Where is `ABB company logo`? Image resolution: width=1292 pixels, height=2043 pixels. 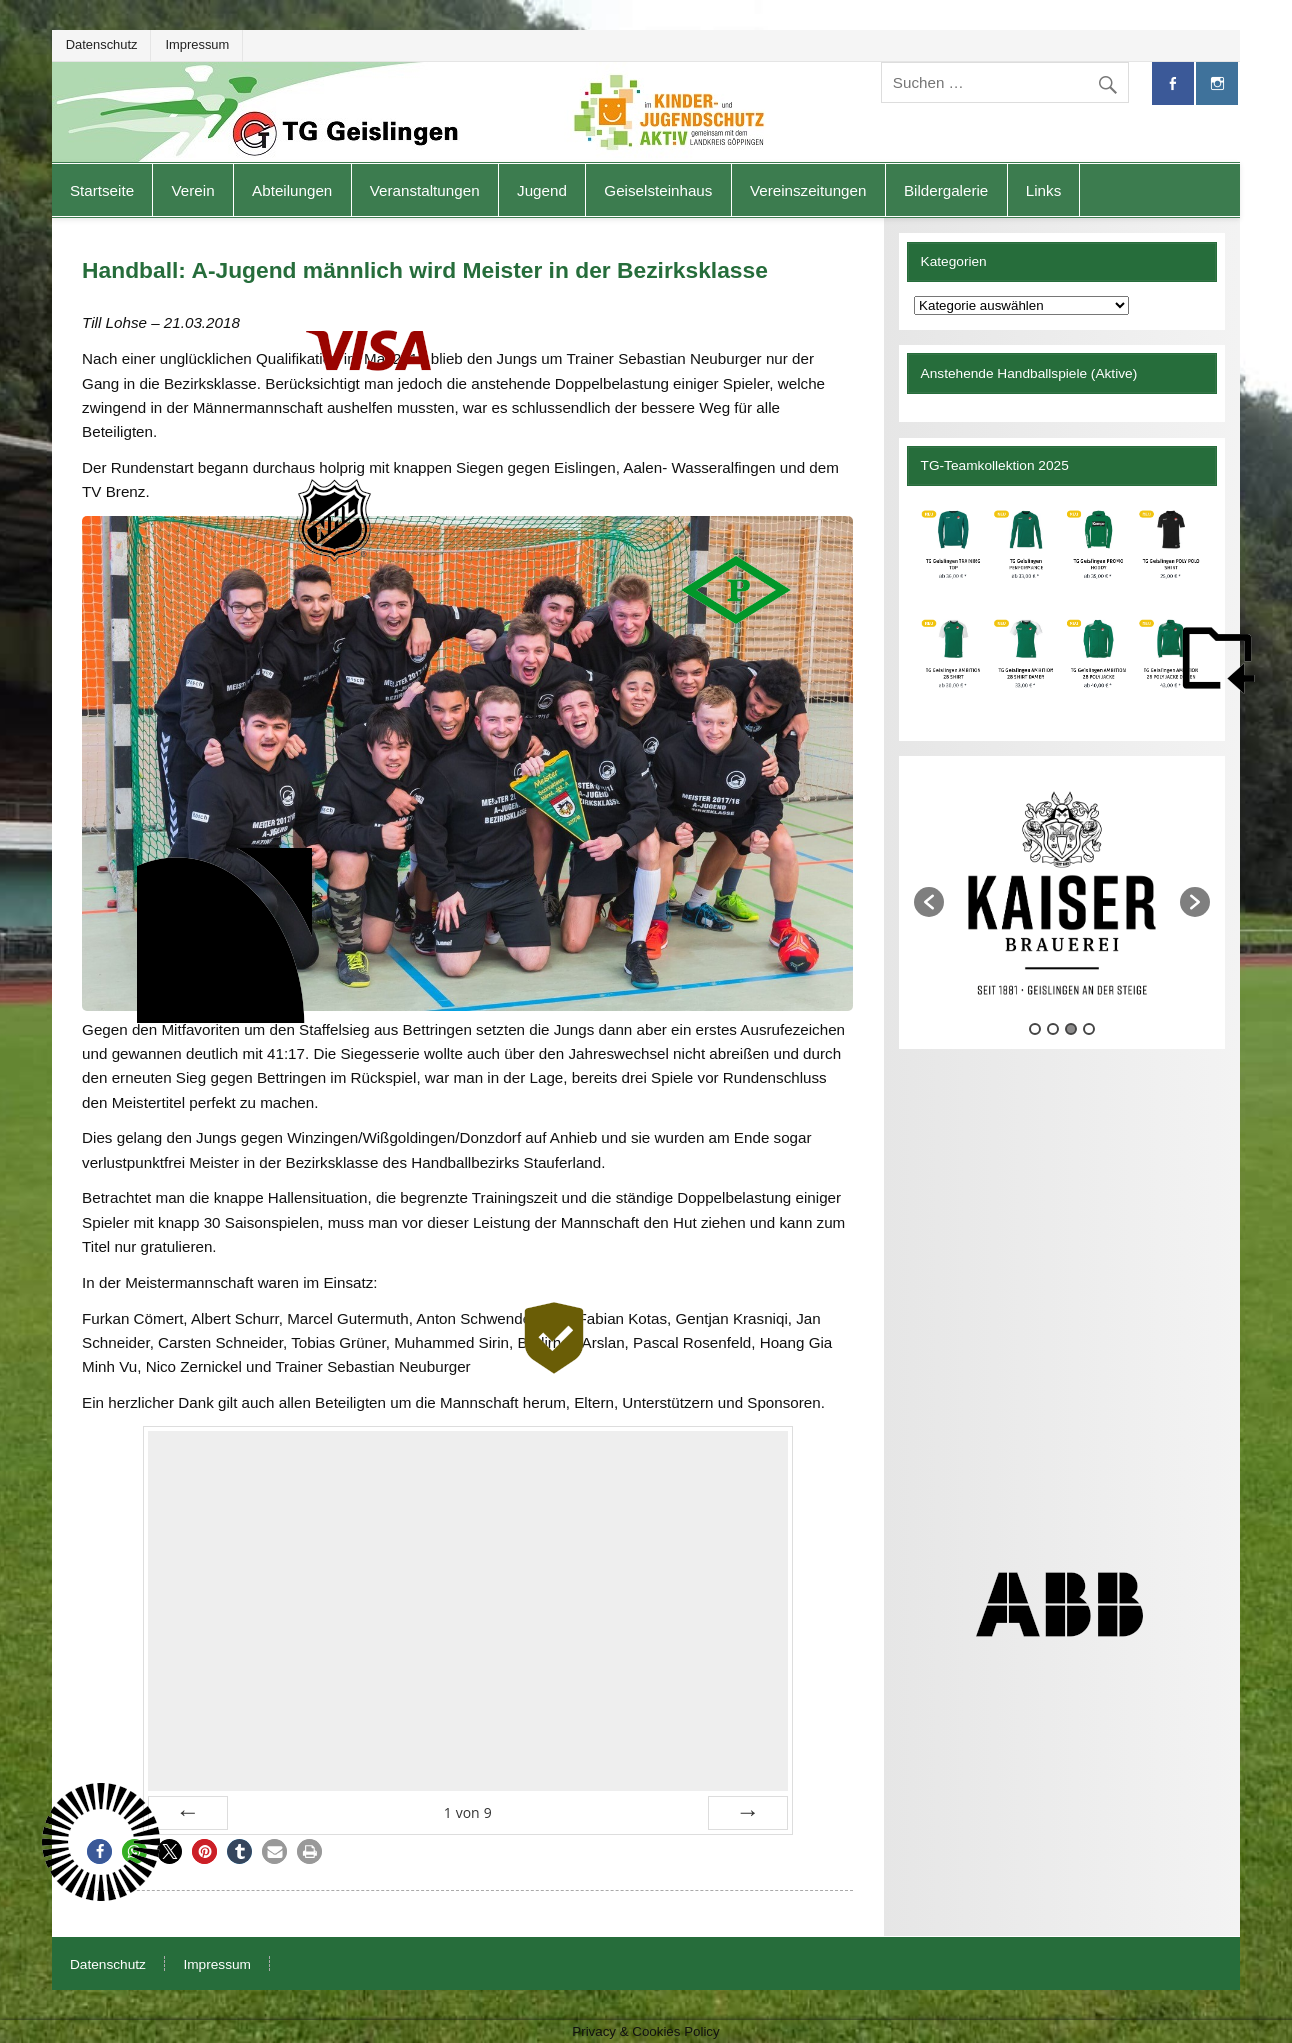 ABB company logo is located at coordinates (1059, 1604).